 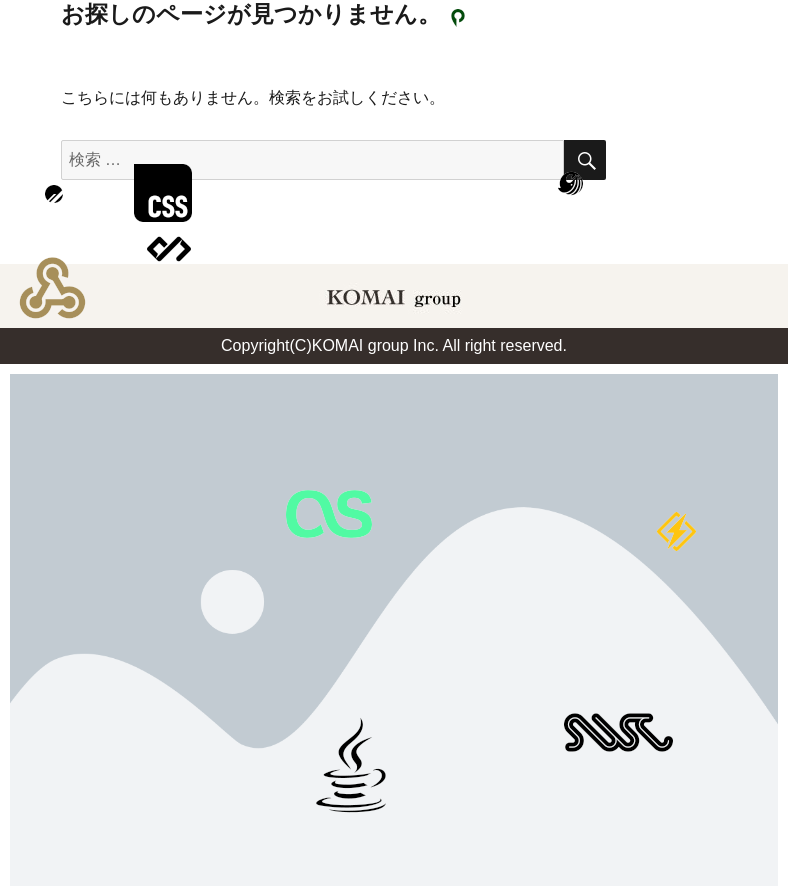 I want to click on sonar brand logo, so click(x=570, y=183).